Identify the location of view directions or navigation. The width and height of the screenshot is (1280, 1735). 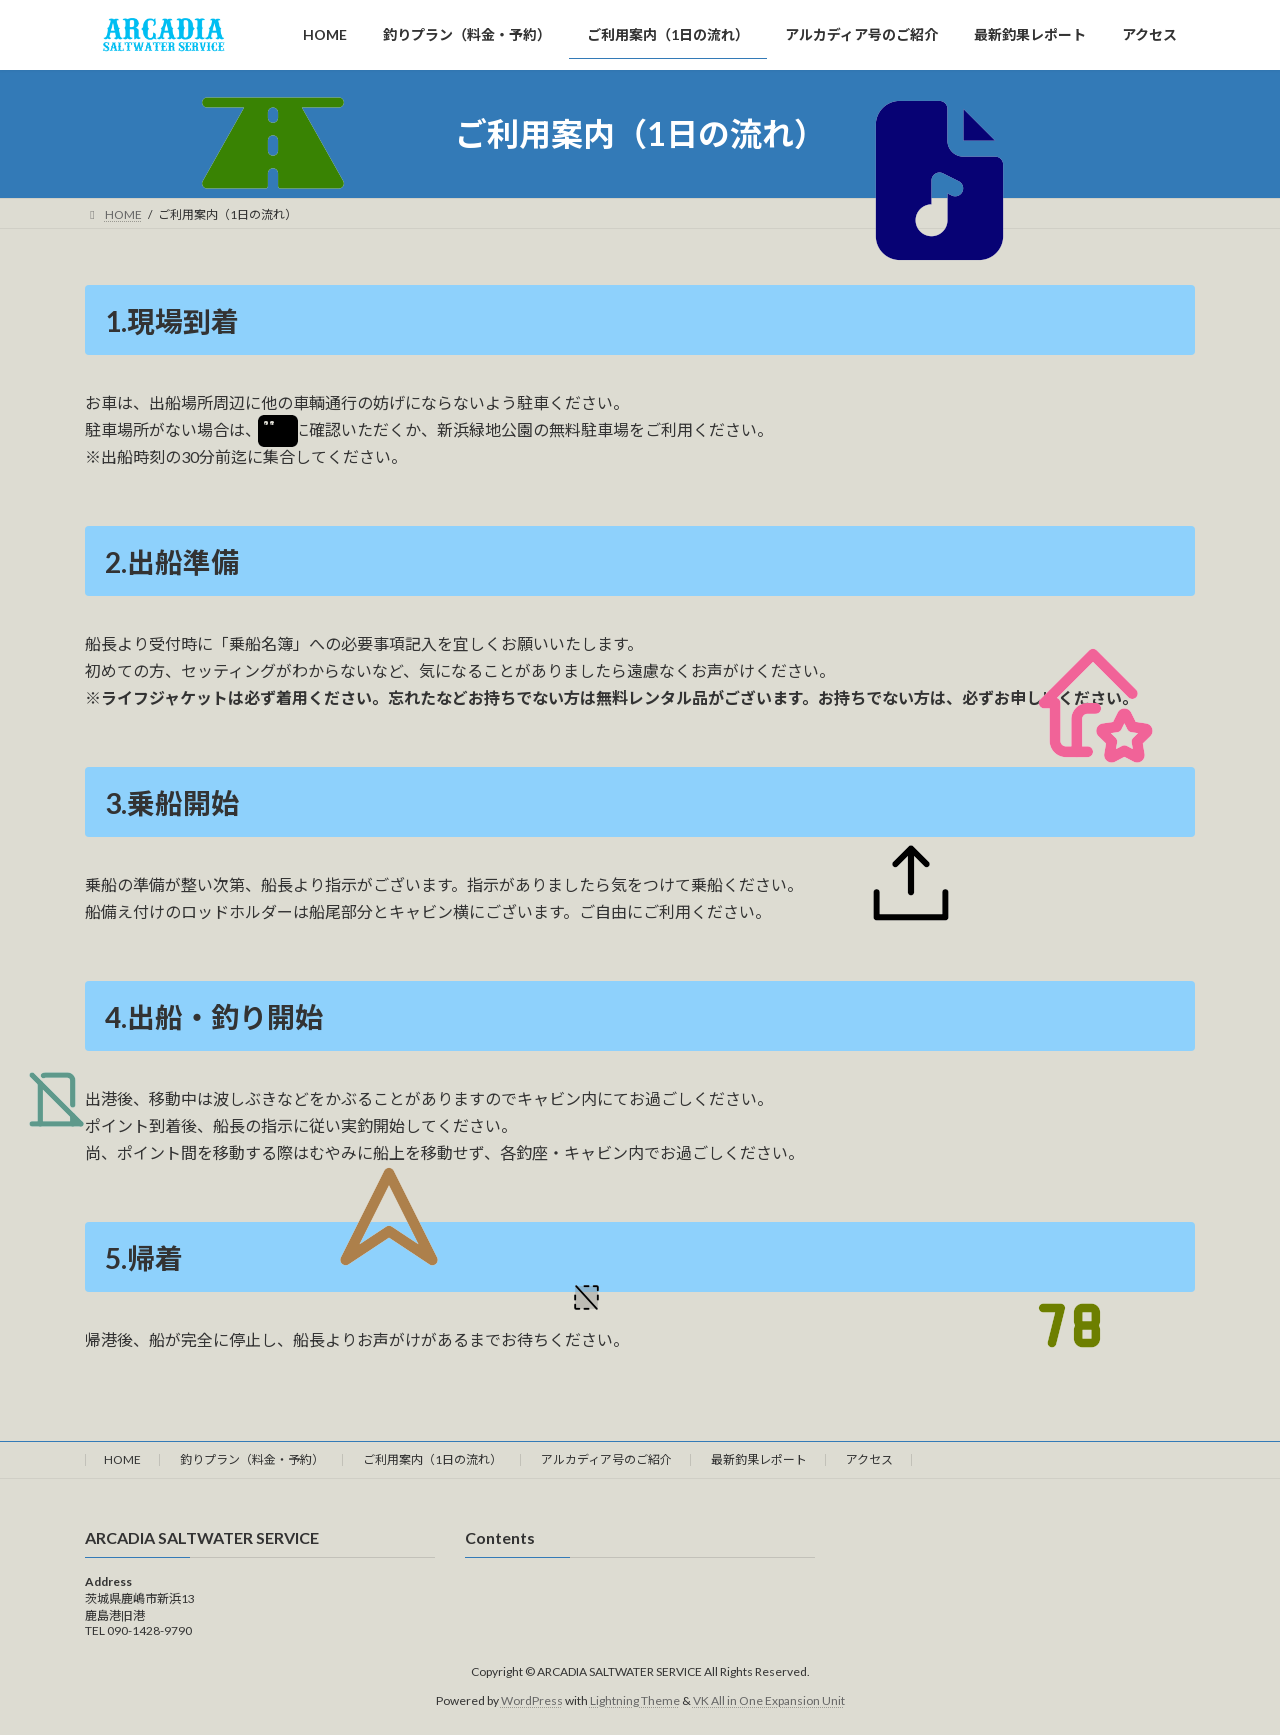
(273, 143).